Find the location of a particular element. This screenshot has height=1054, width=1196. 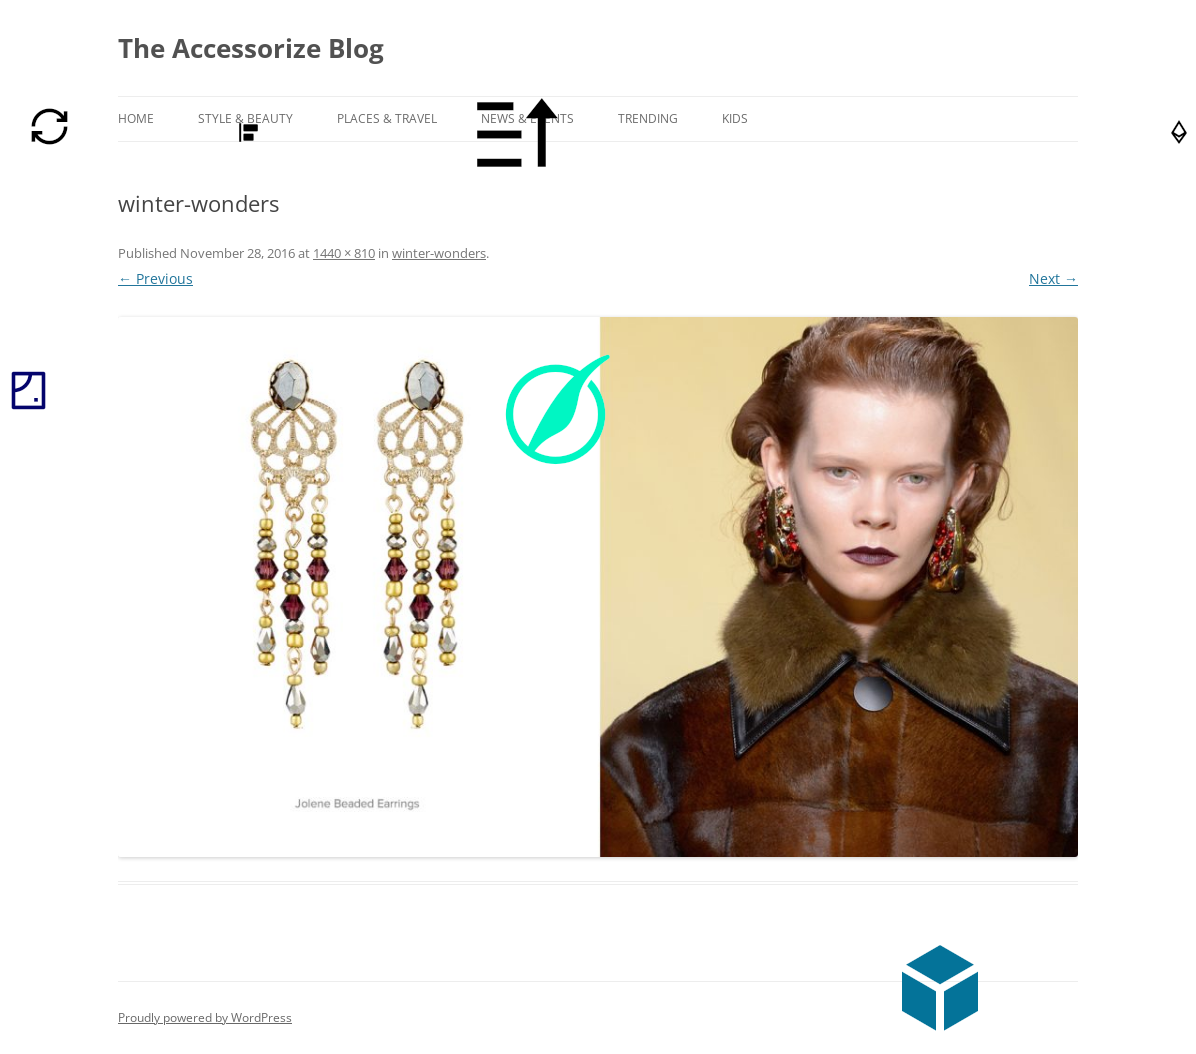

align selected items to the left edge is located at coordinates (248, 132).